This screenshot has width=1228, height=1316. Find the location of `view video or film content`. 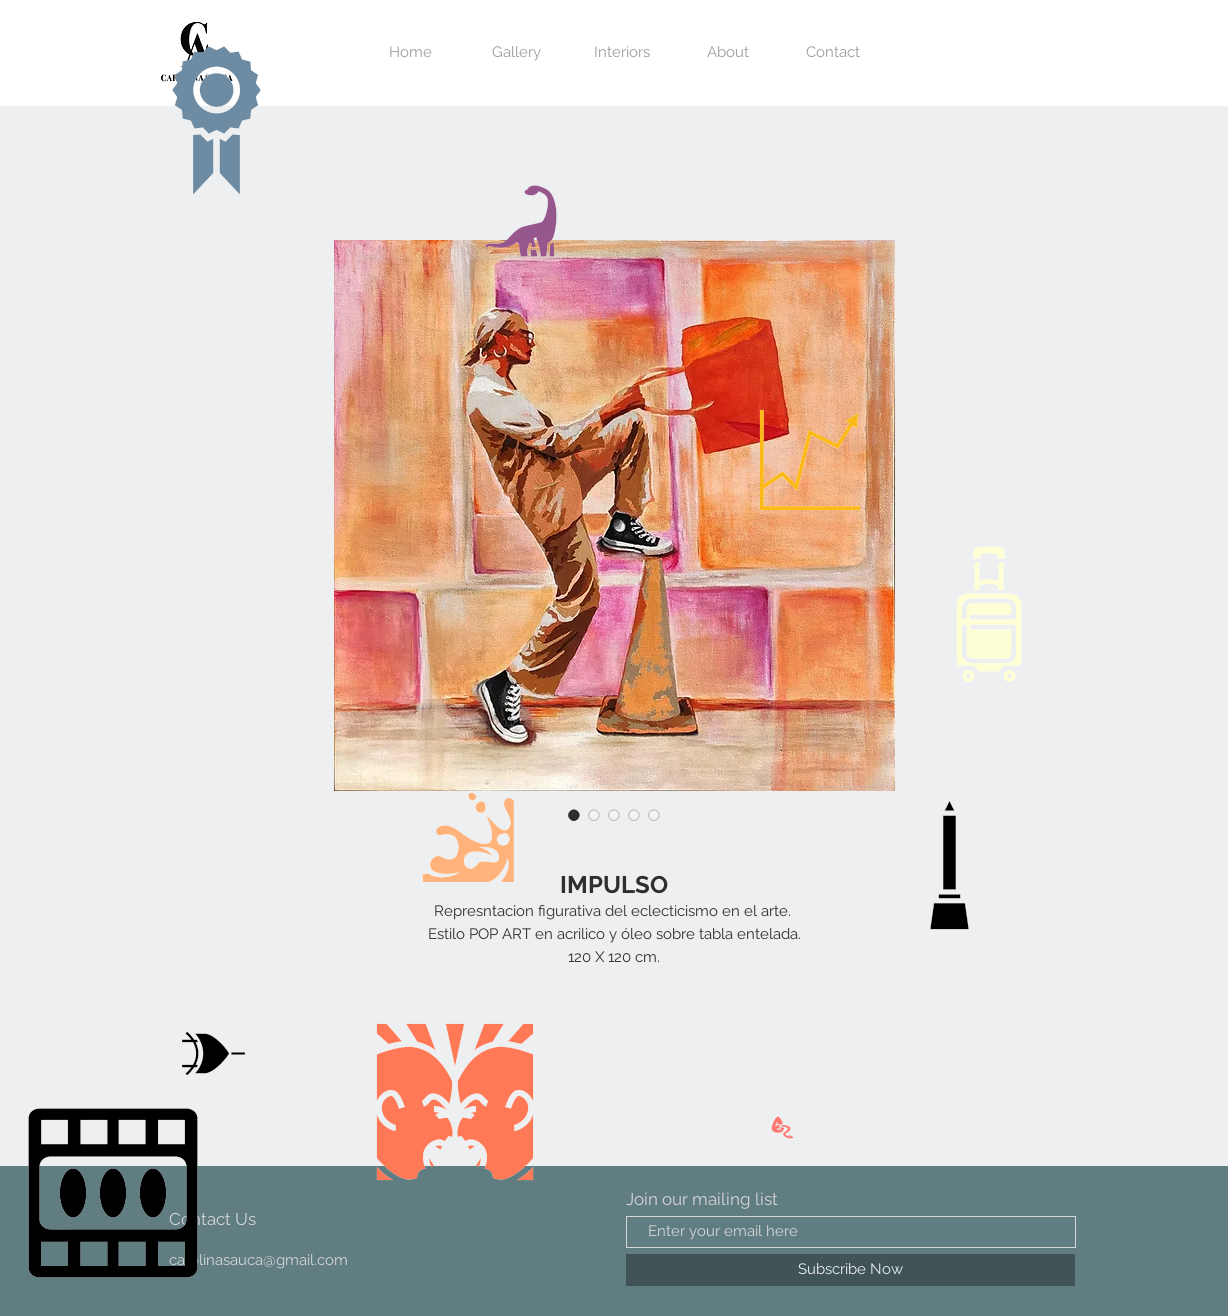

view video or film content is located at coordinates (113, 1193).